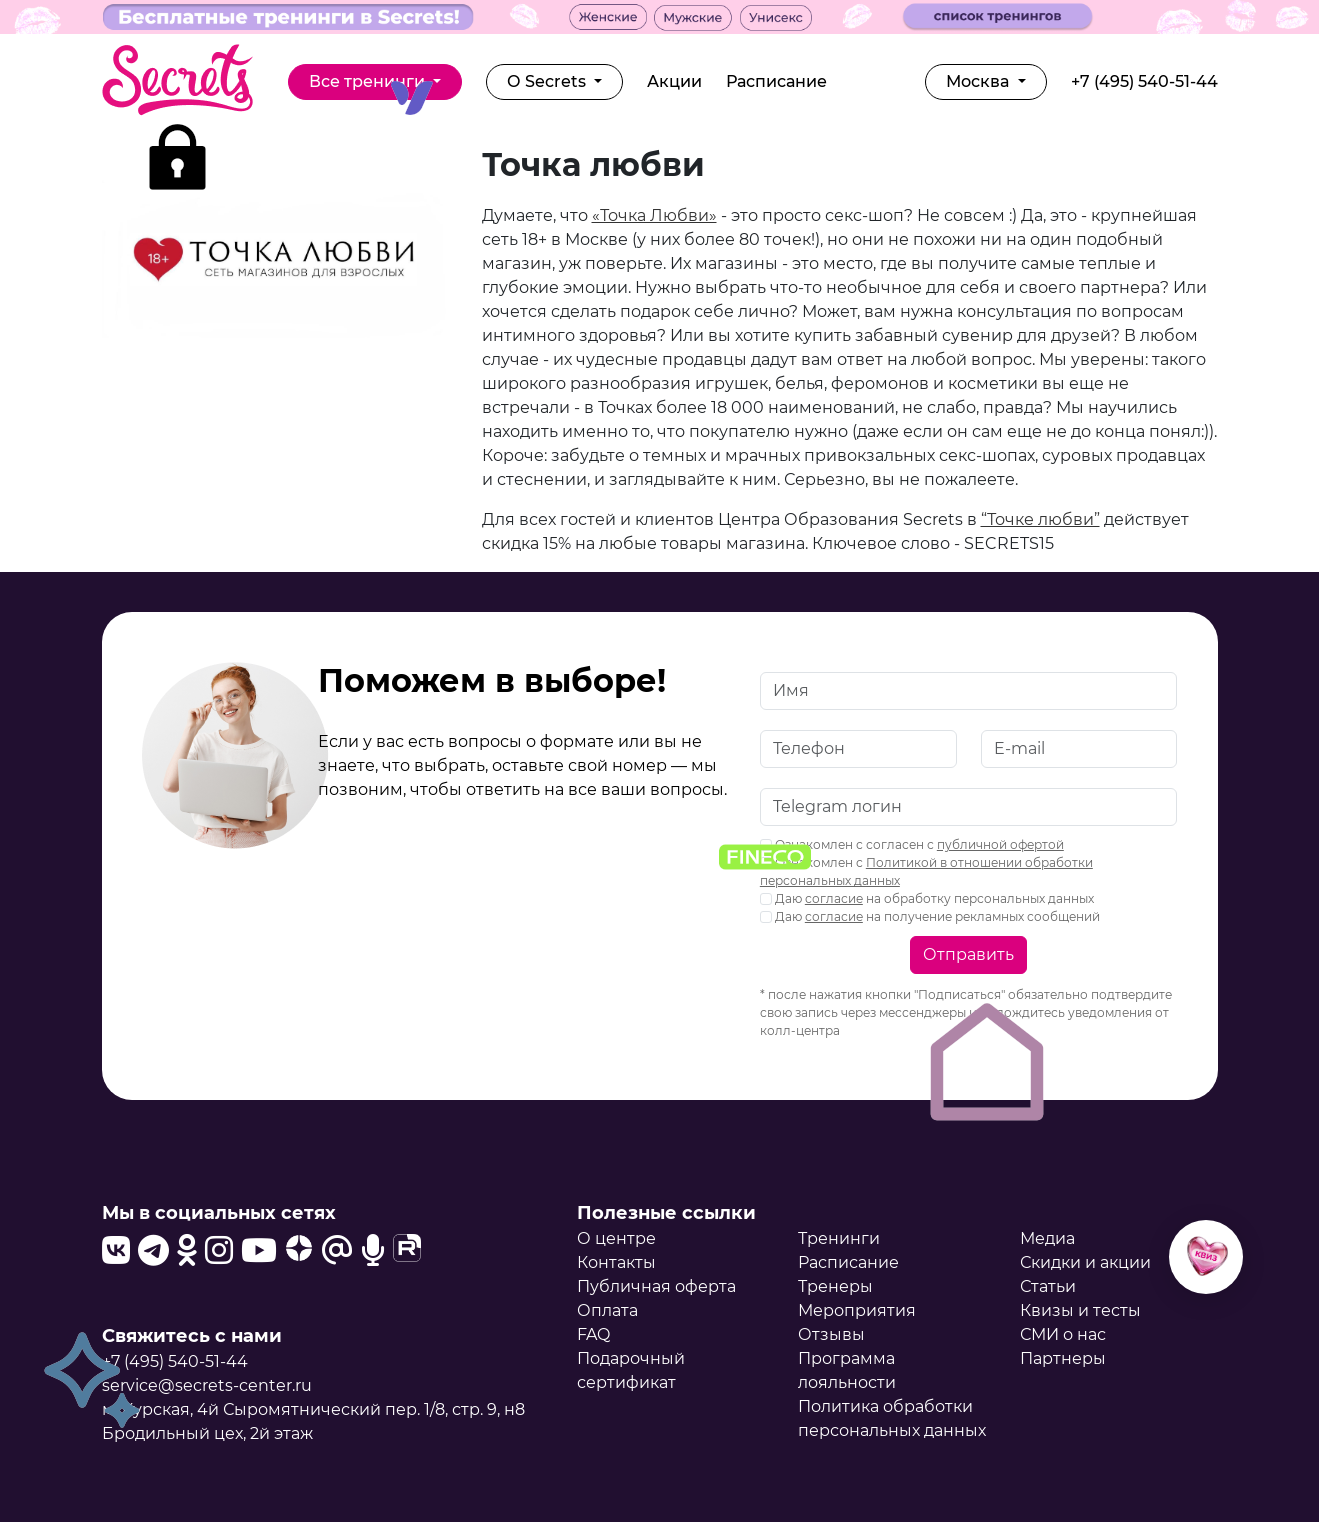 This screenshot has width=1319, height=1522. Describe the element at coordinates (765, 857) in the screenshot. I see `open the Fineco banking app` at that location.